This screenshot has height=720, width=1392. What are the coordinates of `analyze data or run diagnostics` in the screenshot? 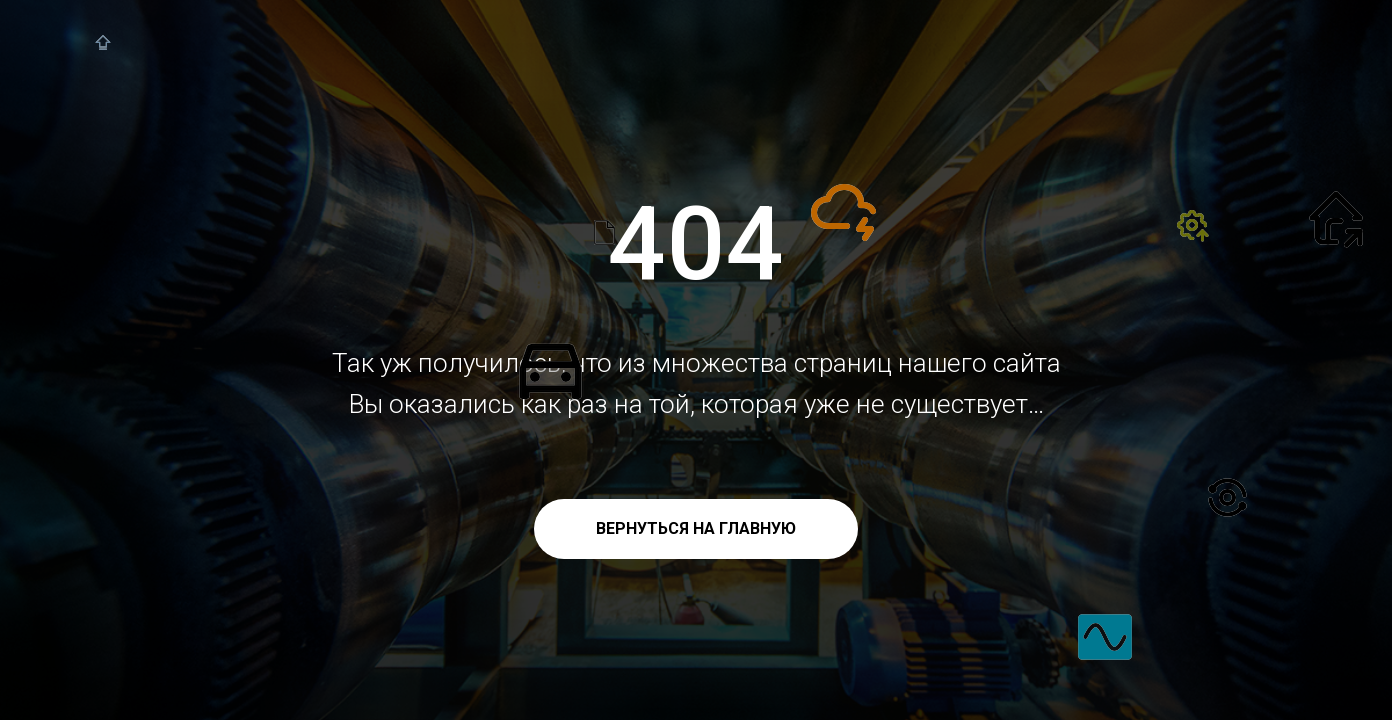 It's located at (1227, 497).